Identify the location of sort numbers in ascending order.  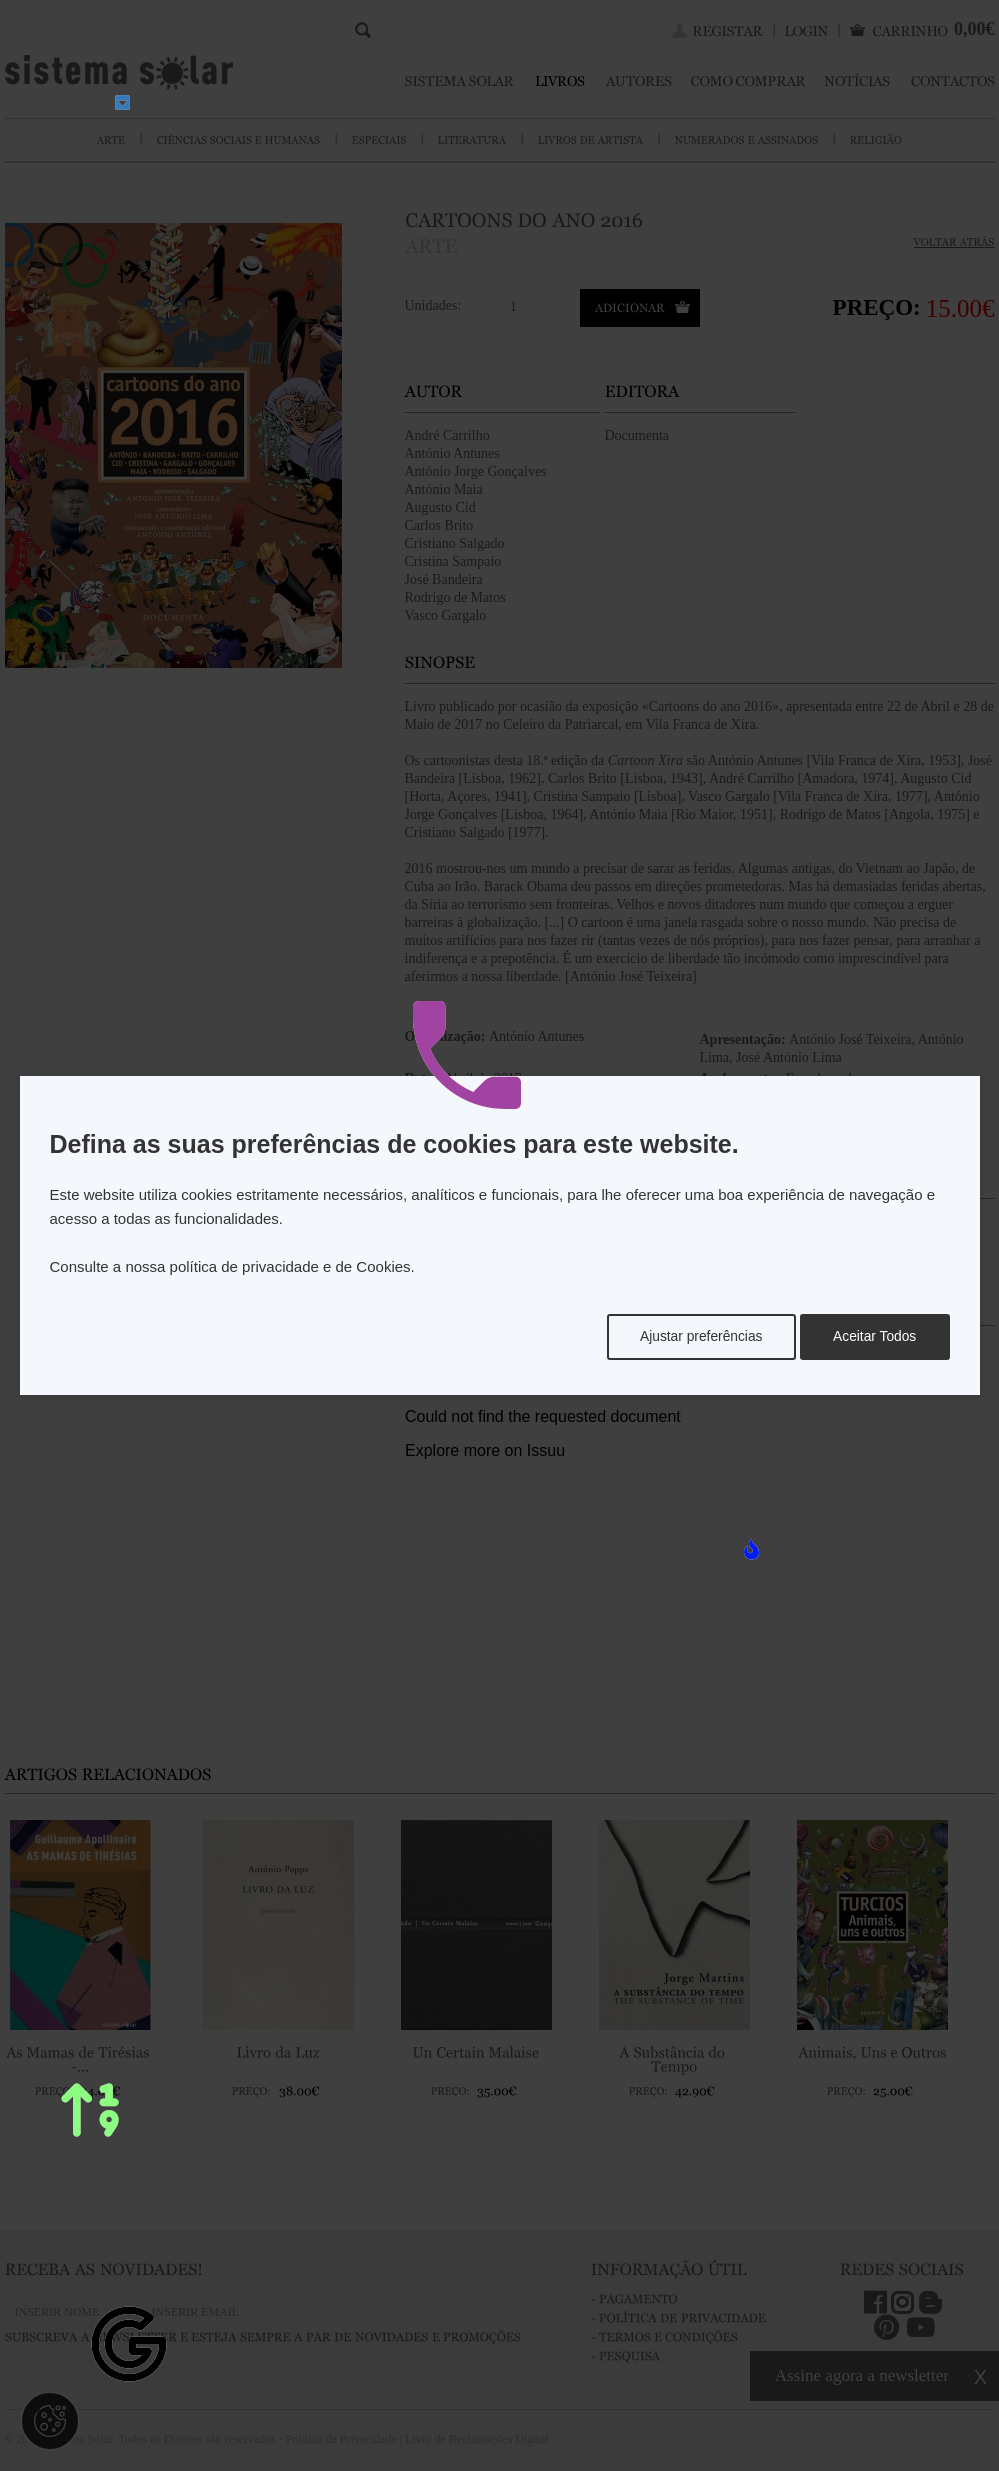
(92, 2110).